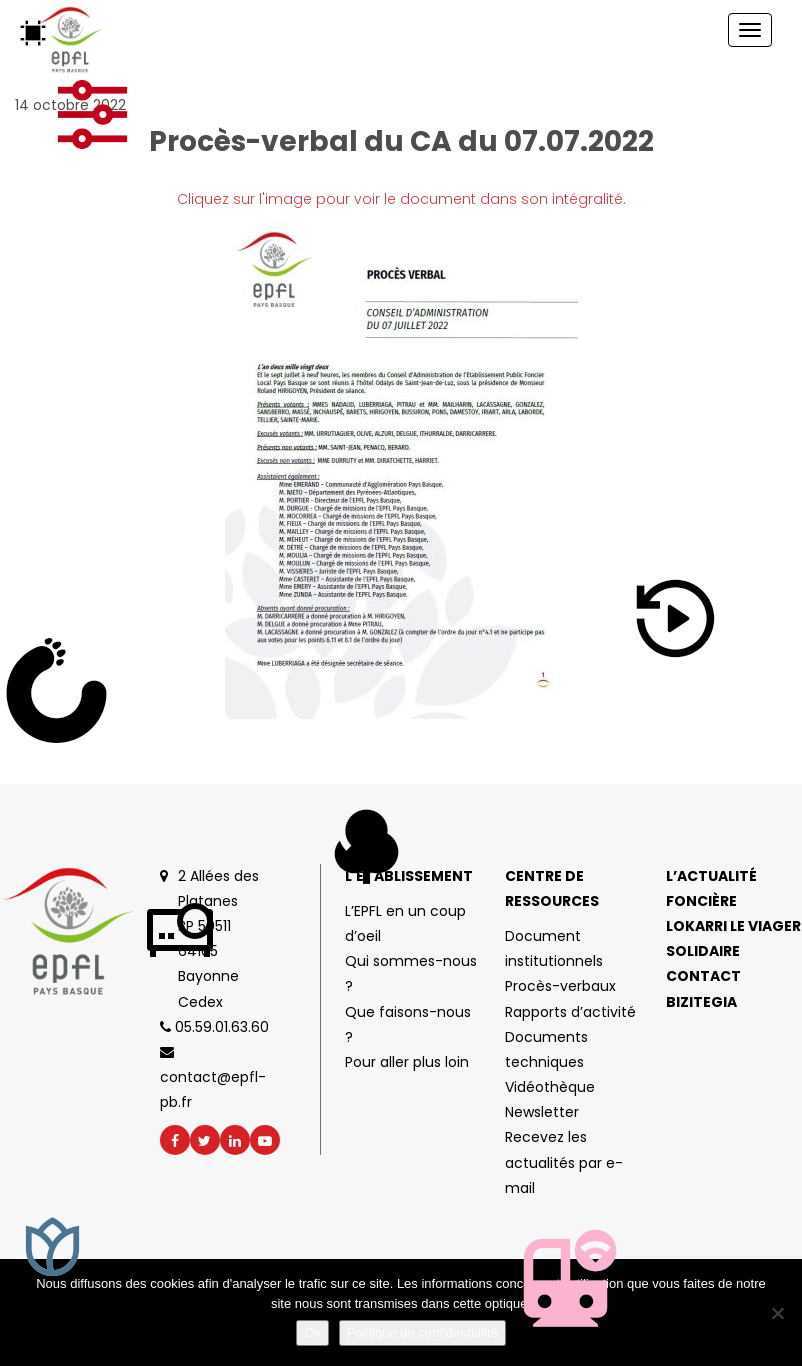  I want to click on indicates wifi availability on subway or transit, so click(565, 1280).